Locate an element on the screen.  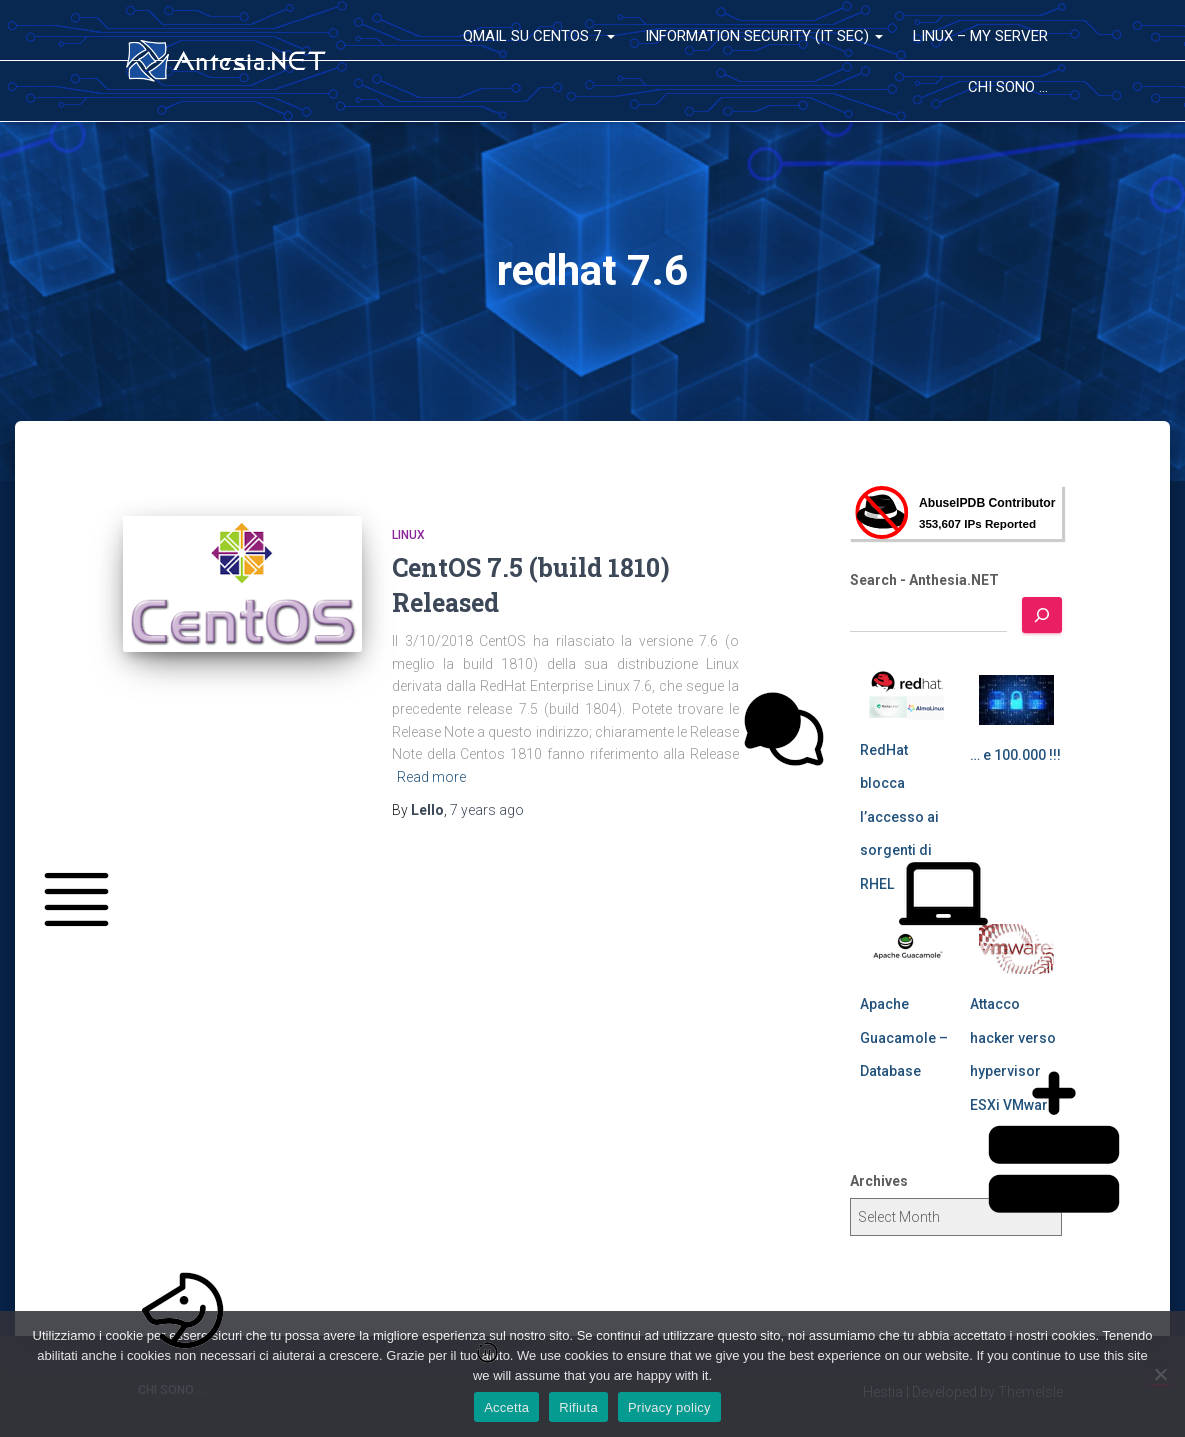
access chromebook or laptop settings is located at coordinates (943, 895).